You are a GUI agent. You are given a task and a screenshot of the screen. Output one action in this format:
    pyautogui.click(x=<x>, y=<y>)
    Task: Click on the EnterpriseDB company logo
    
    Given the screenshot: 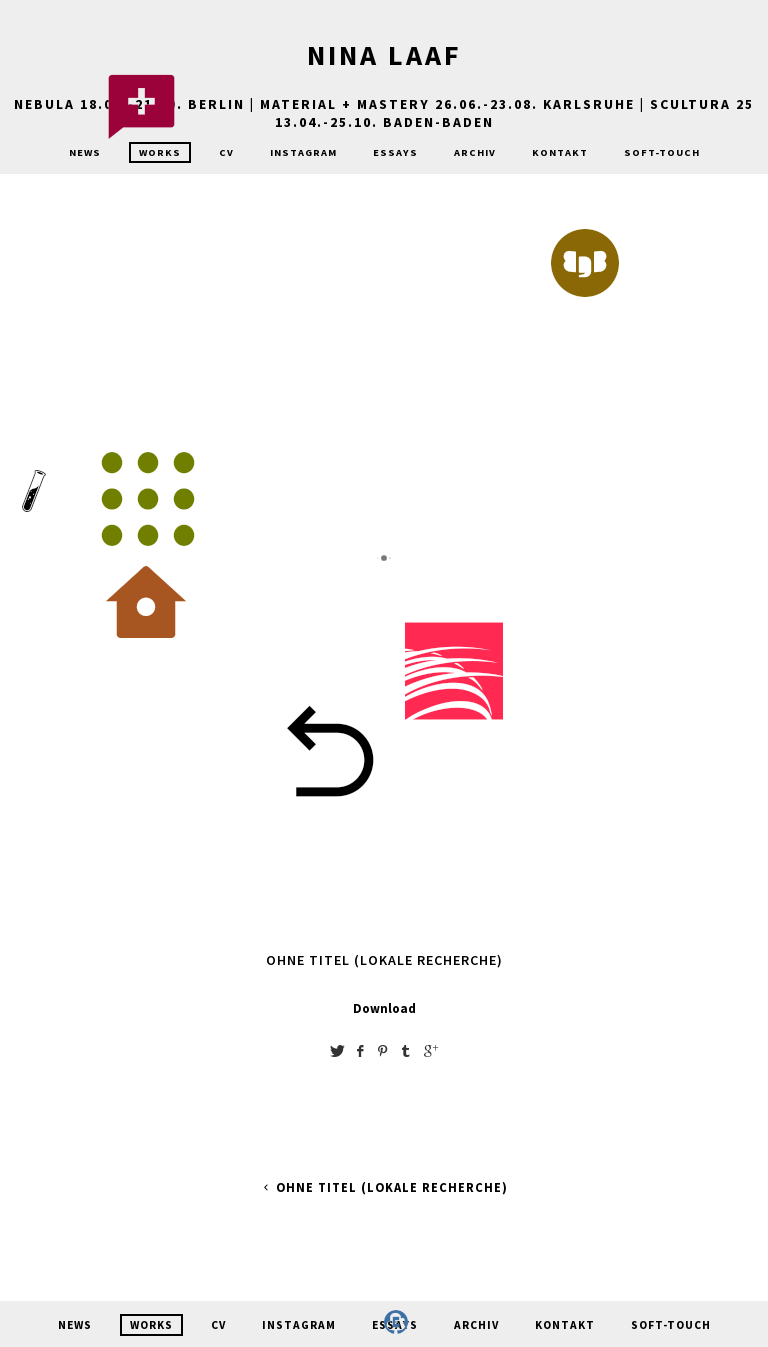 What is the action you would take?
    pyautogui.click(x=585, y=263)
    